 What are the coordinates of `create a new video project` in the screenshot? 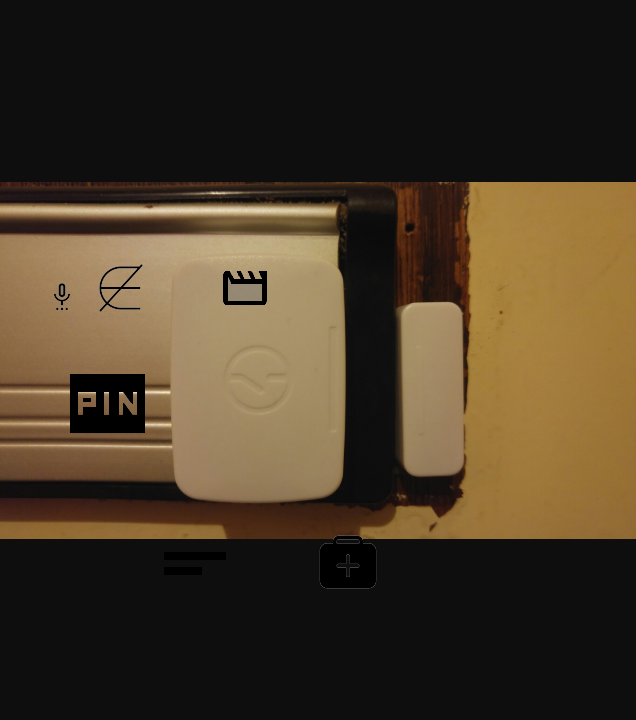 It's located at (245, 288).